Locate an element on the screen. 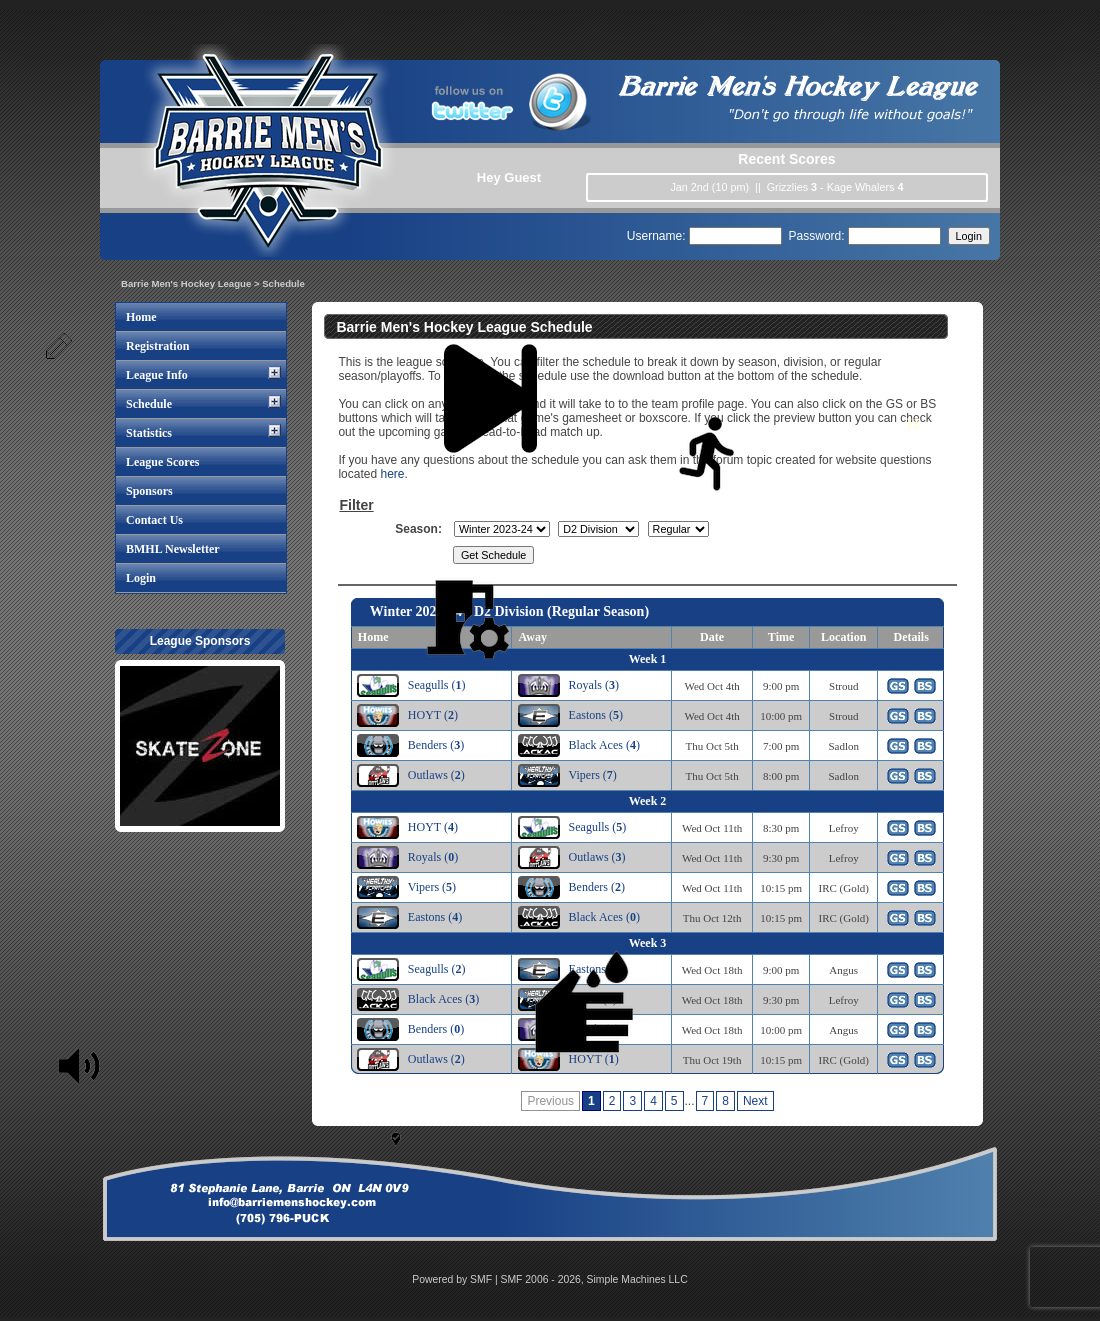  skip to the next track is located at coordinates (490, 398).